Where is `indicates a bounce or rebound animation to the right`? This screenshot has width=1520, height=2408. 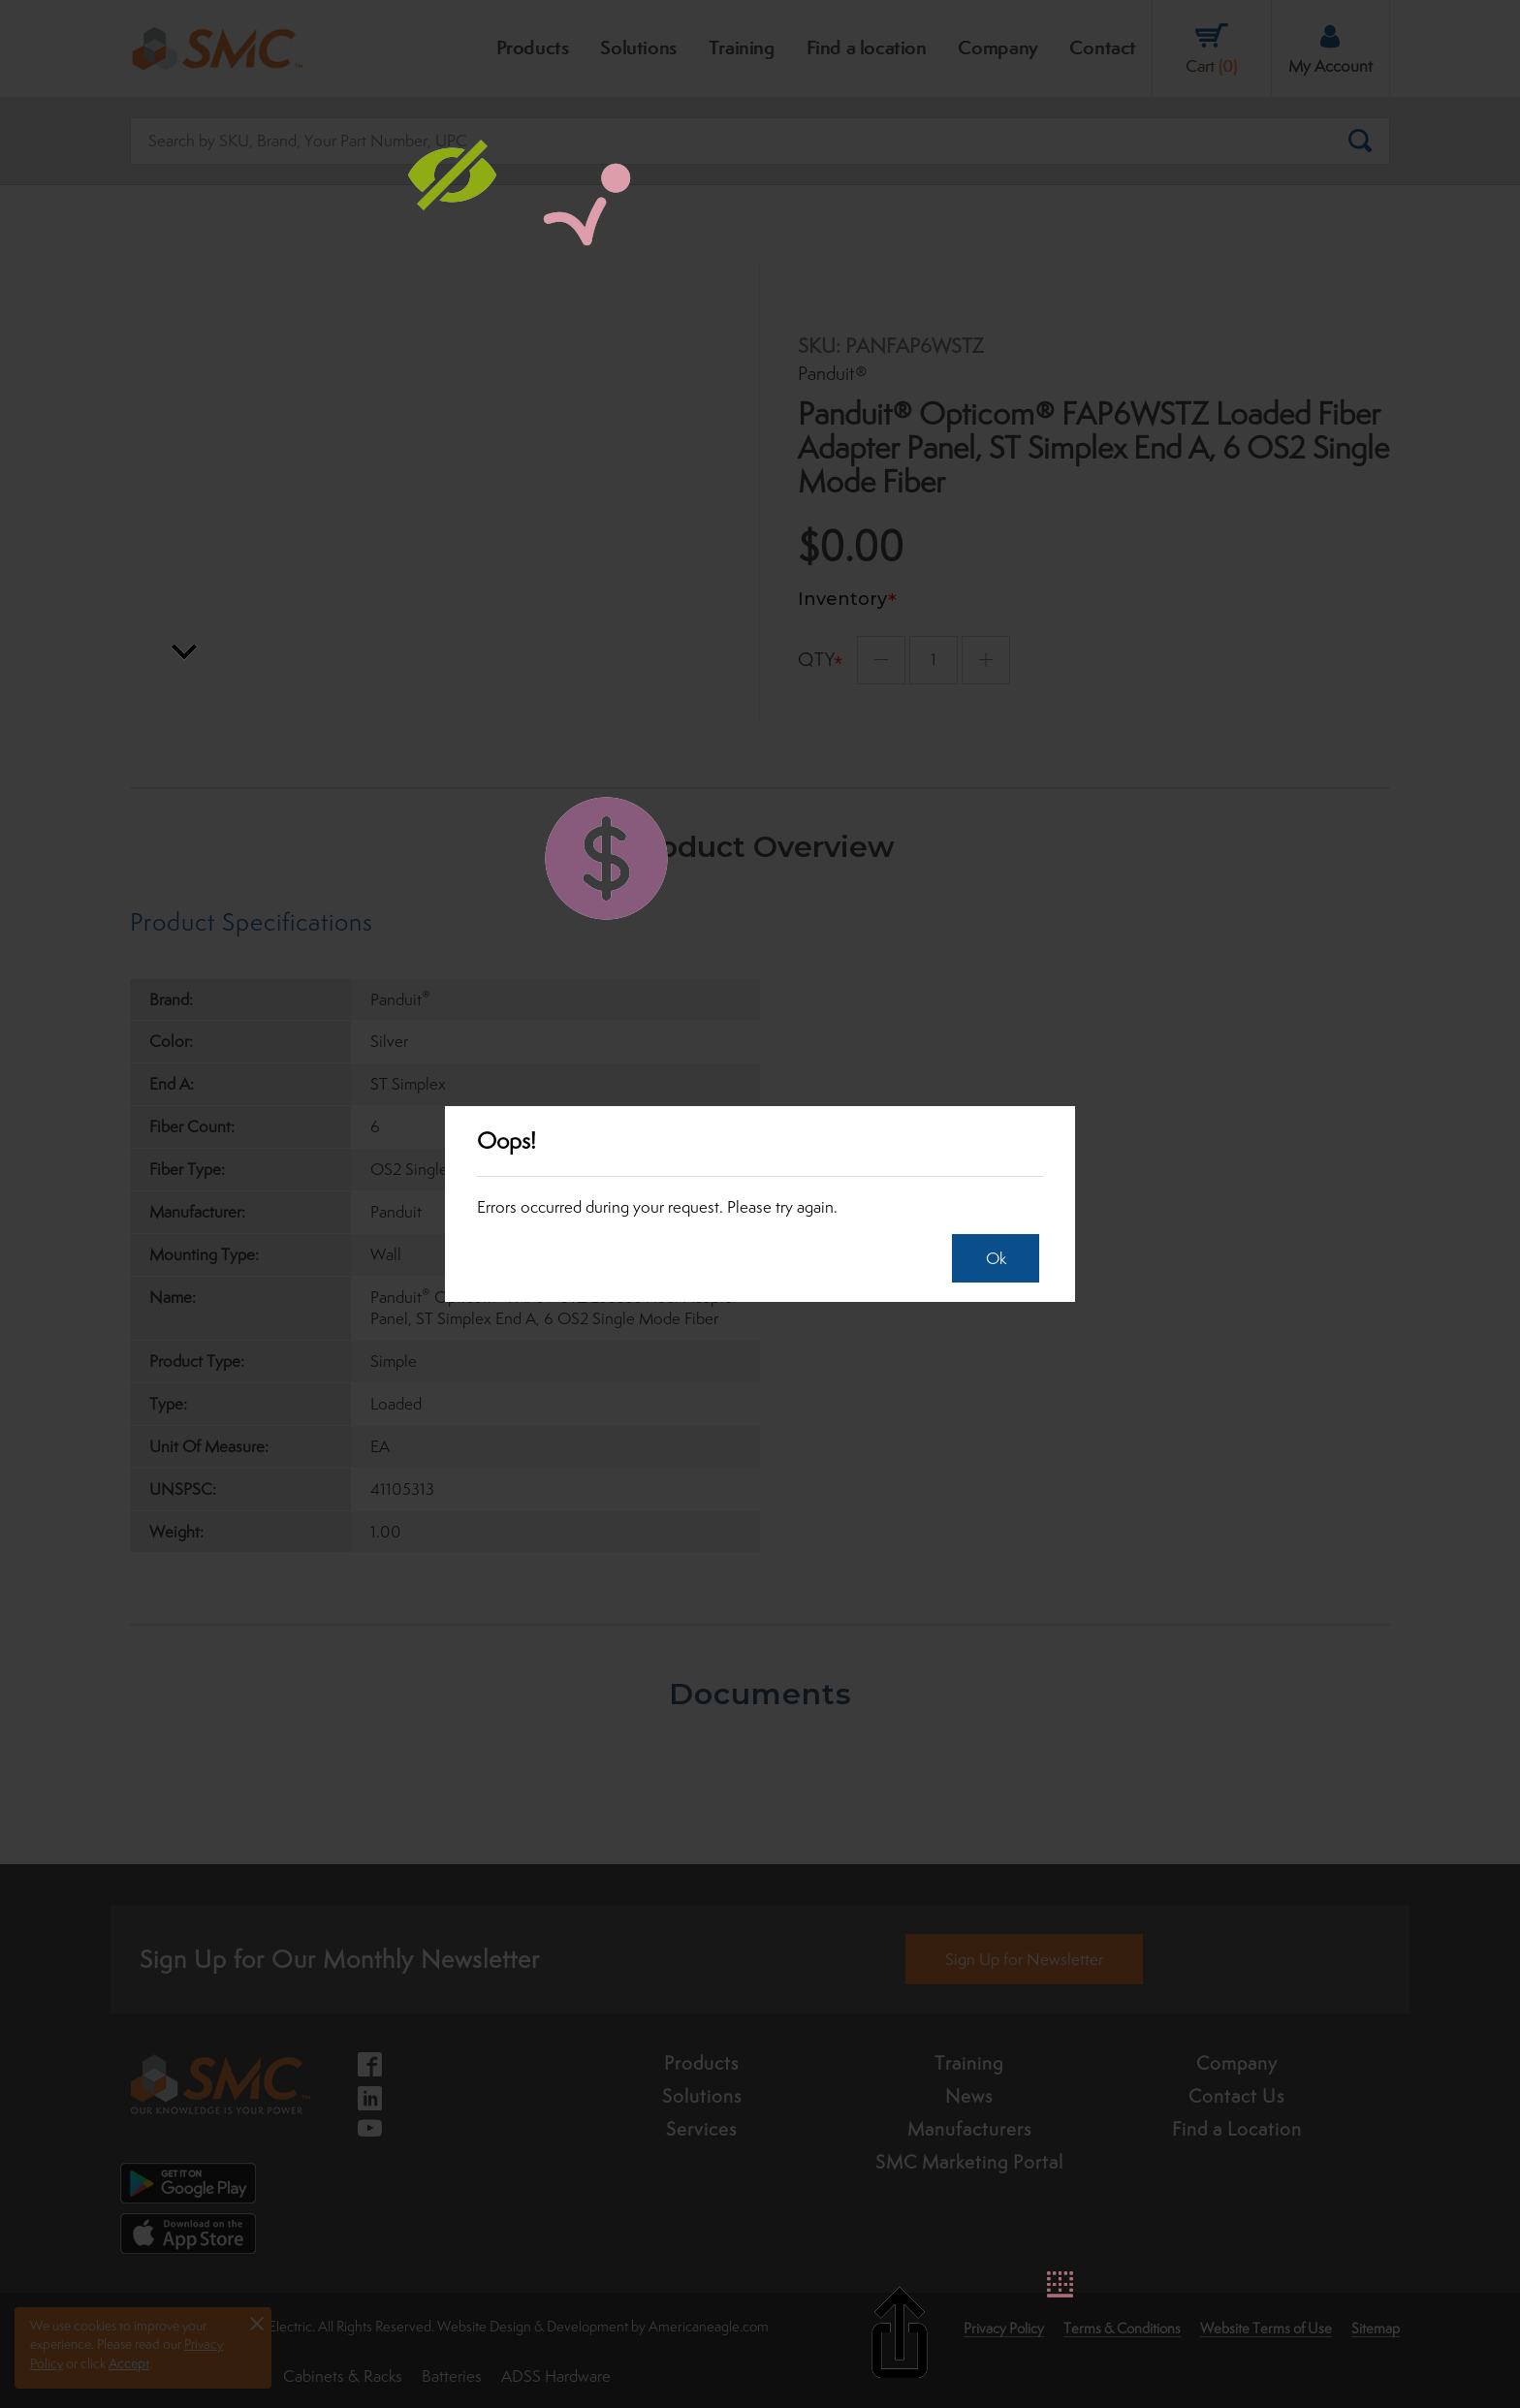
indicates a bounce or rebound animation to the right is located at coordinates (586, 202).